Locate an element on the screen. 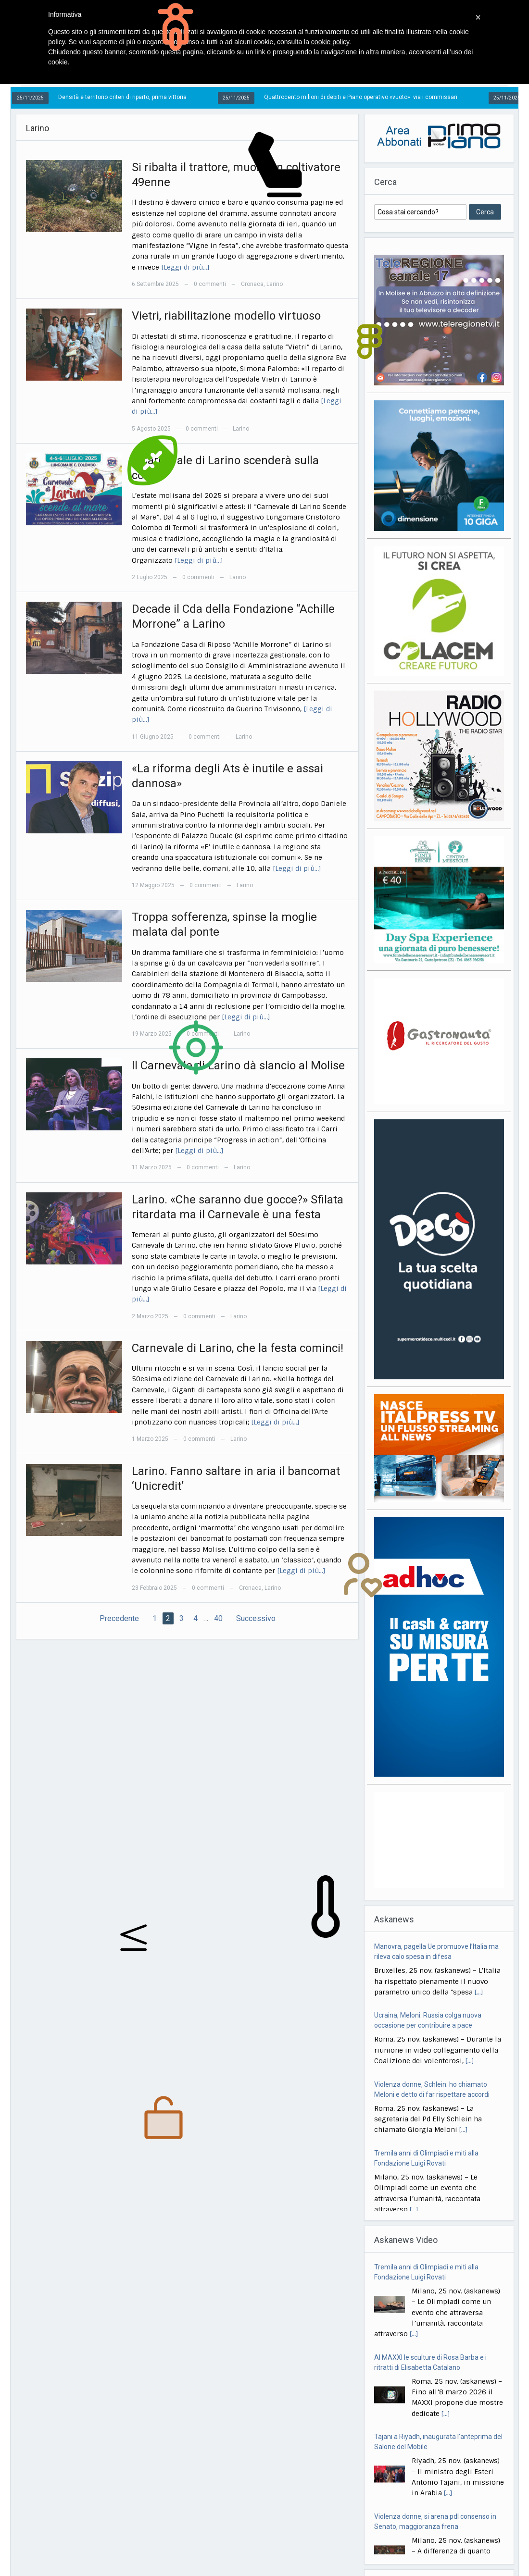 The width and height of the screenshot is (529, 2576). unlocked or unsecured state is located at coordinates (164, 2120).